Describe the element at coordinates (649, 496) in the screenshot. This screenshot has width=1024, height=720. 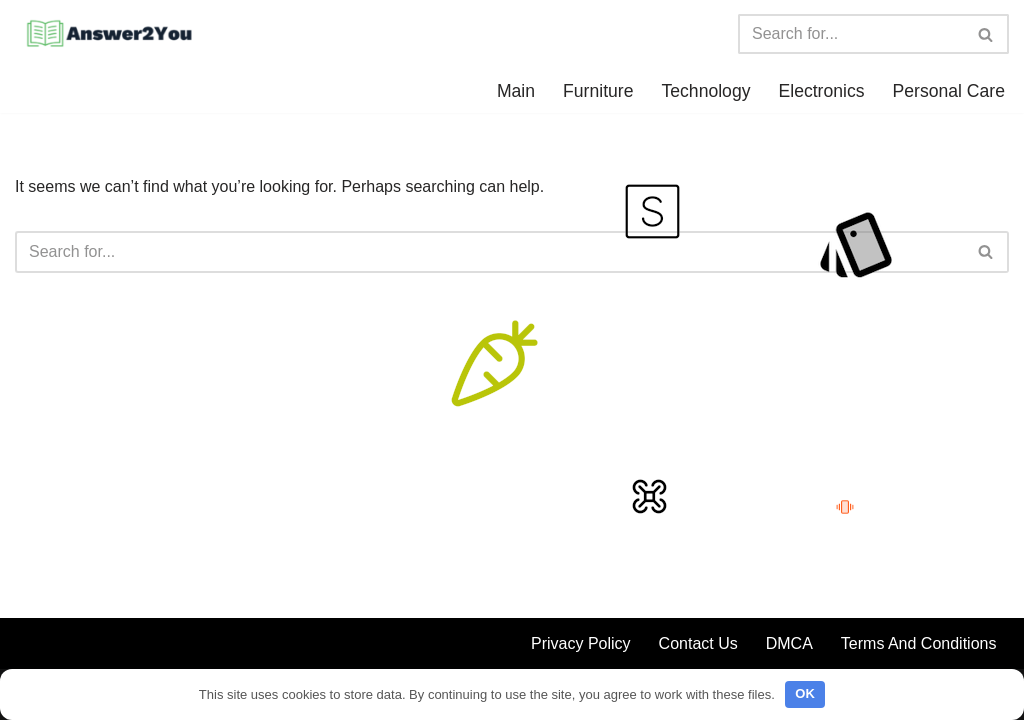
I see `access drone controls` at that location.